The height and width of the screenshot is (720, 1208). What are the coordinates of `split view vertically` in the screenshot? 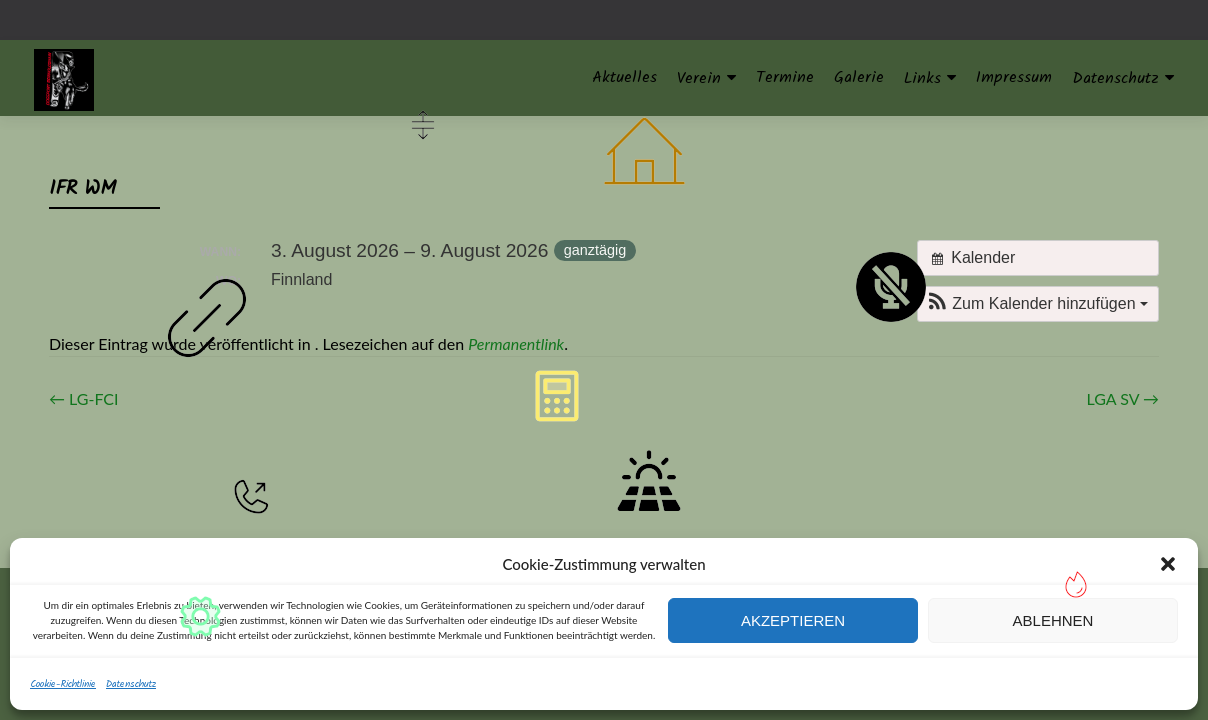 It's located at (423, 125).